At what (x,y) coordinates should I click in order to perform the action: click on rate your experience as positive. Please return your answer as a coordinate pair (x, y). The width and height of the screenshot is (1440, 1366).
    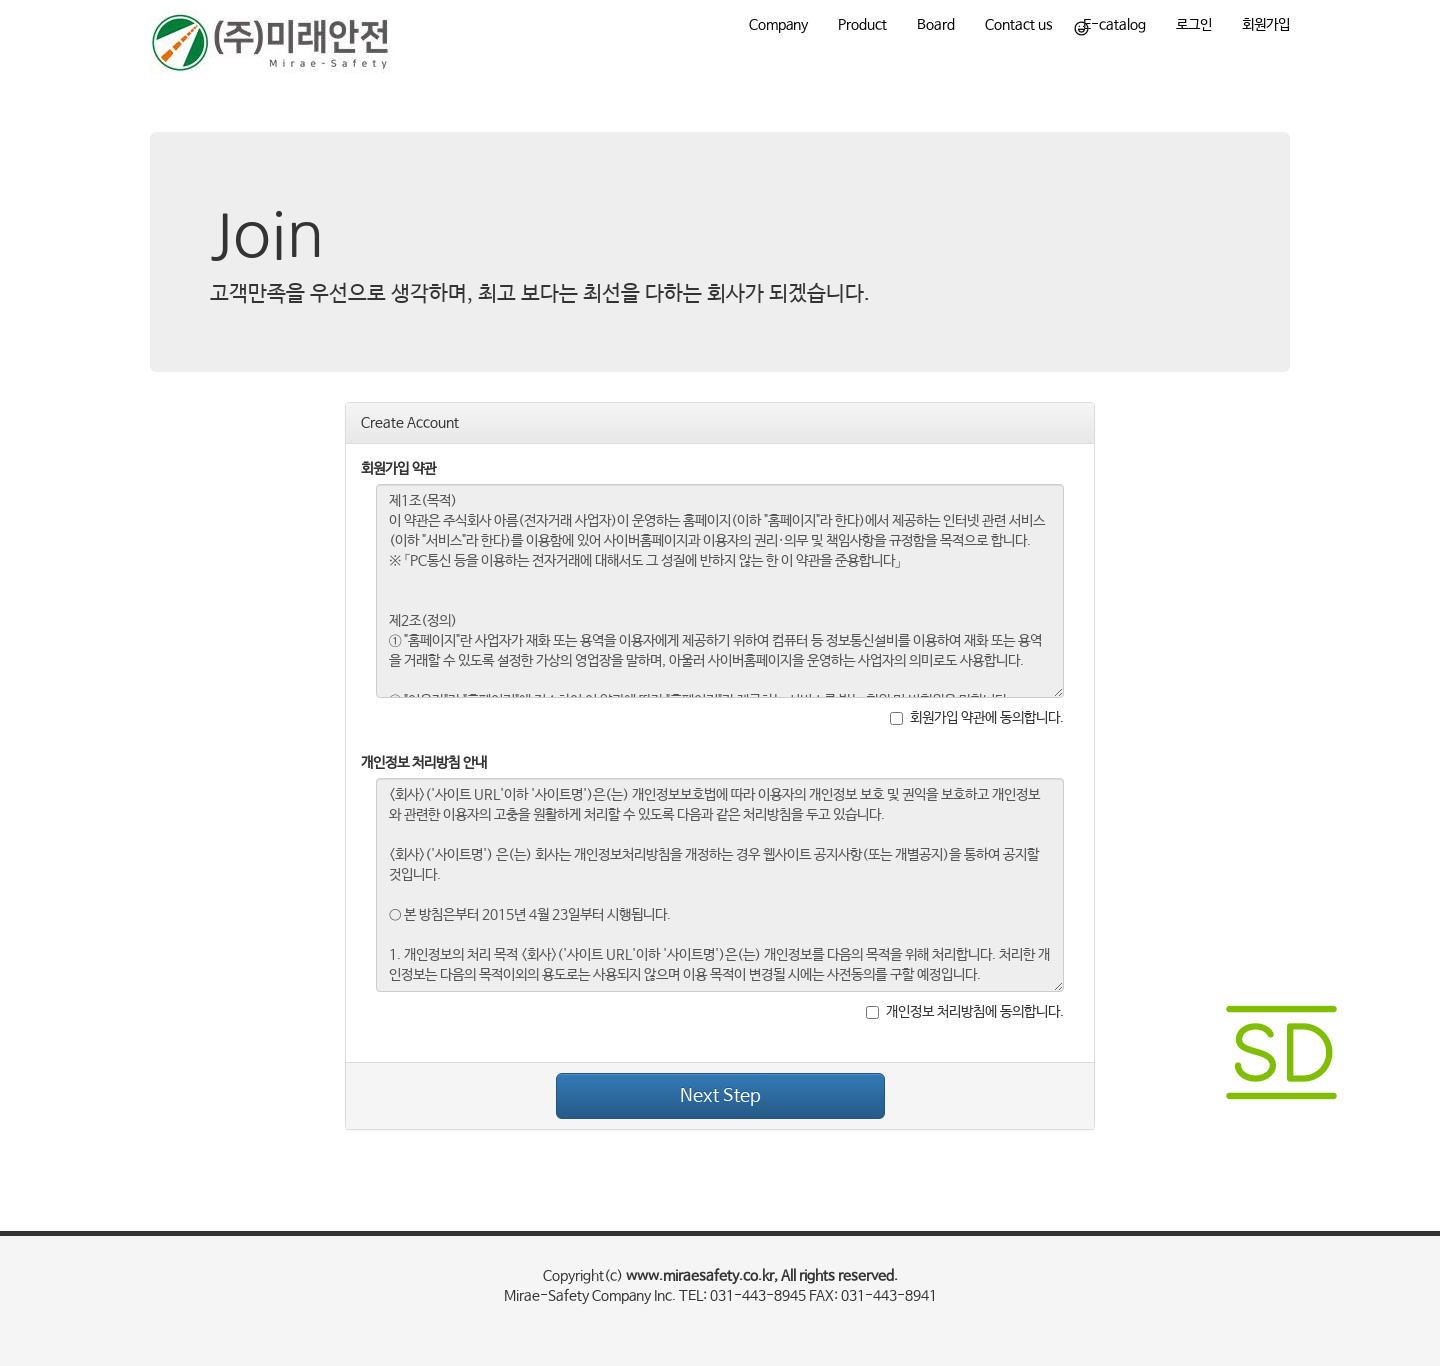
    Looking at the image, I should click on (1081, 28).